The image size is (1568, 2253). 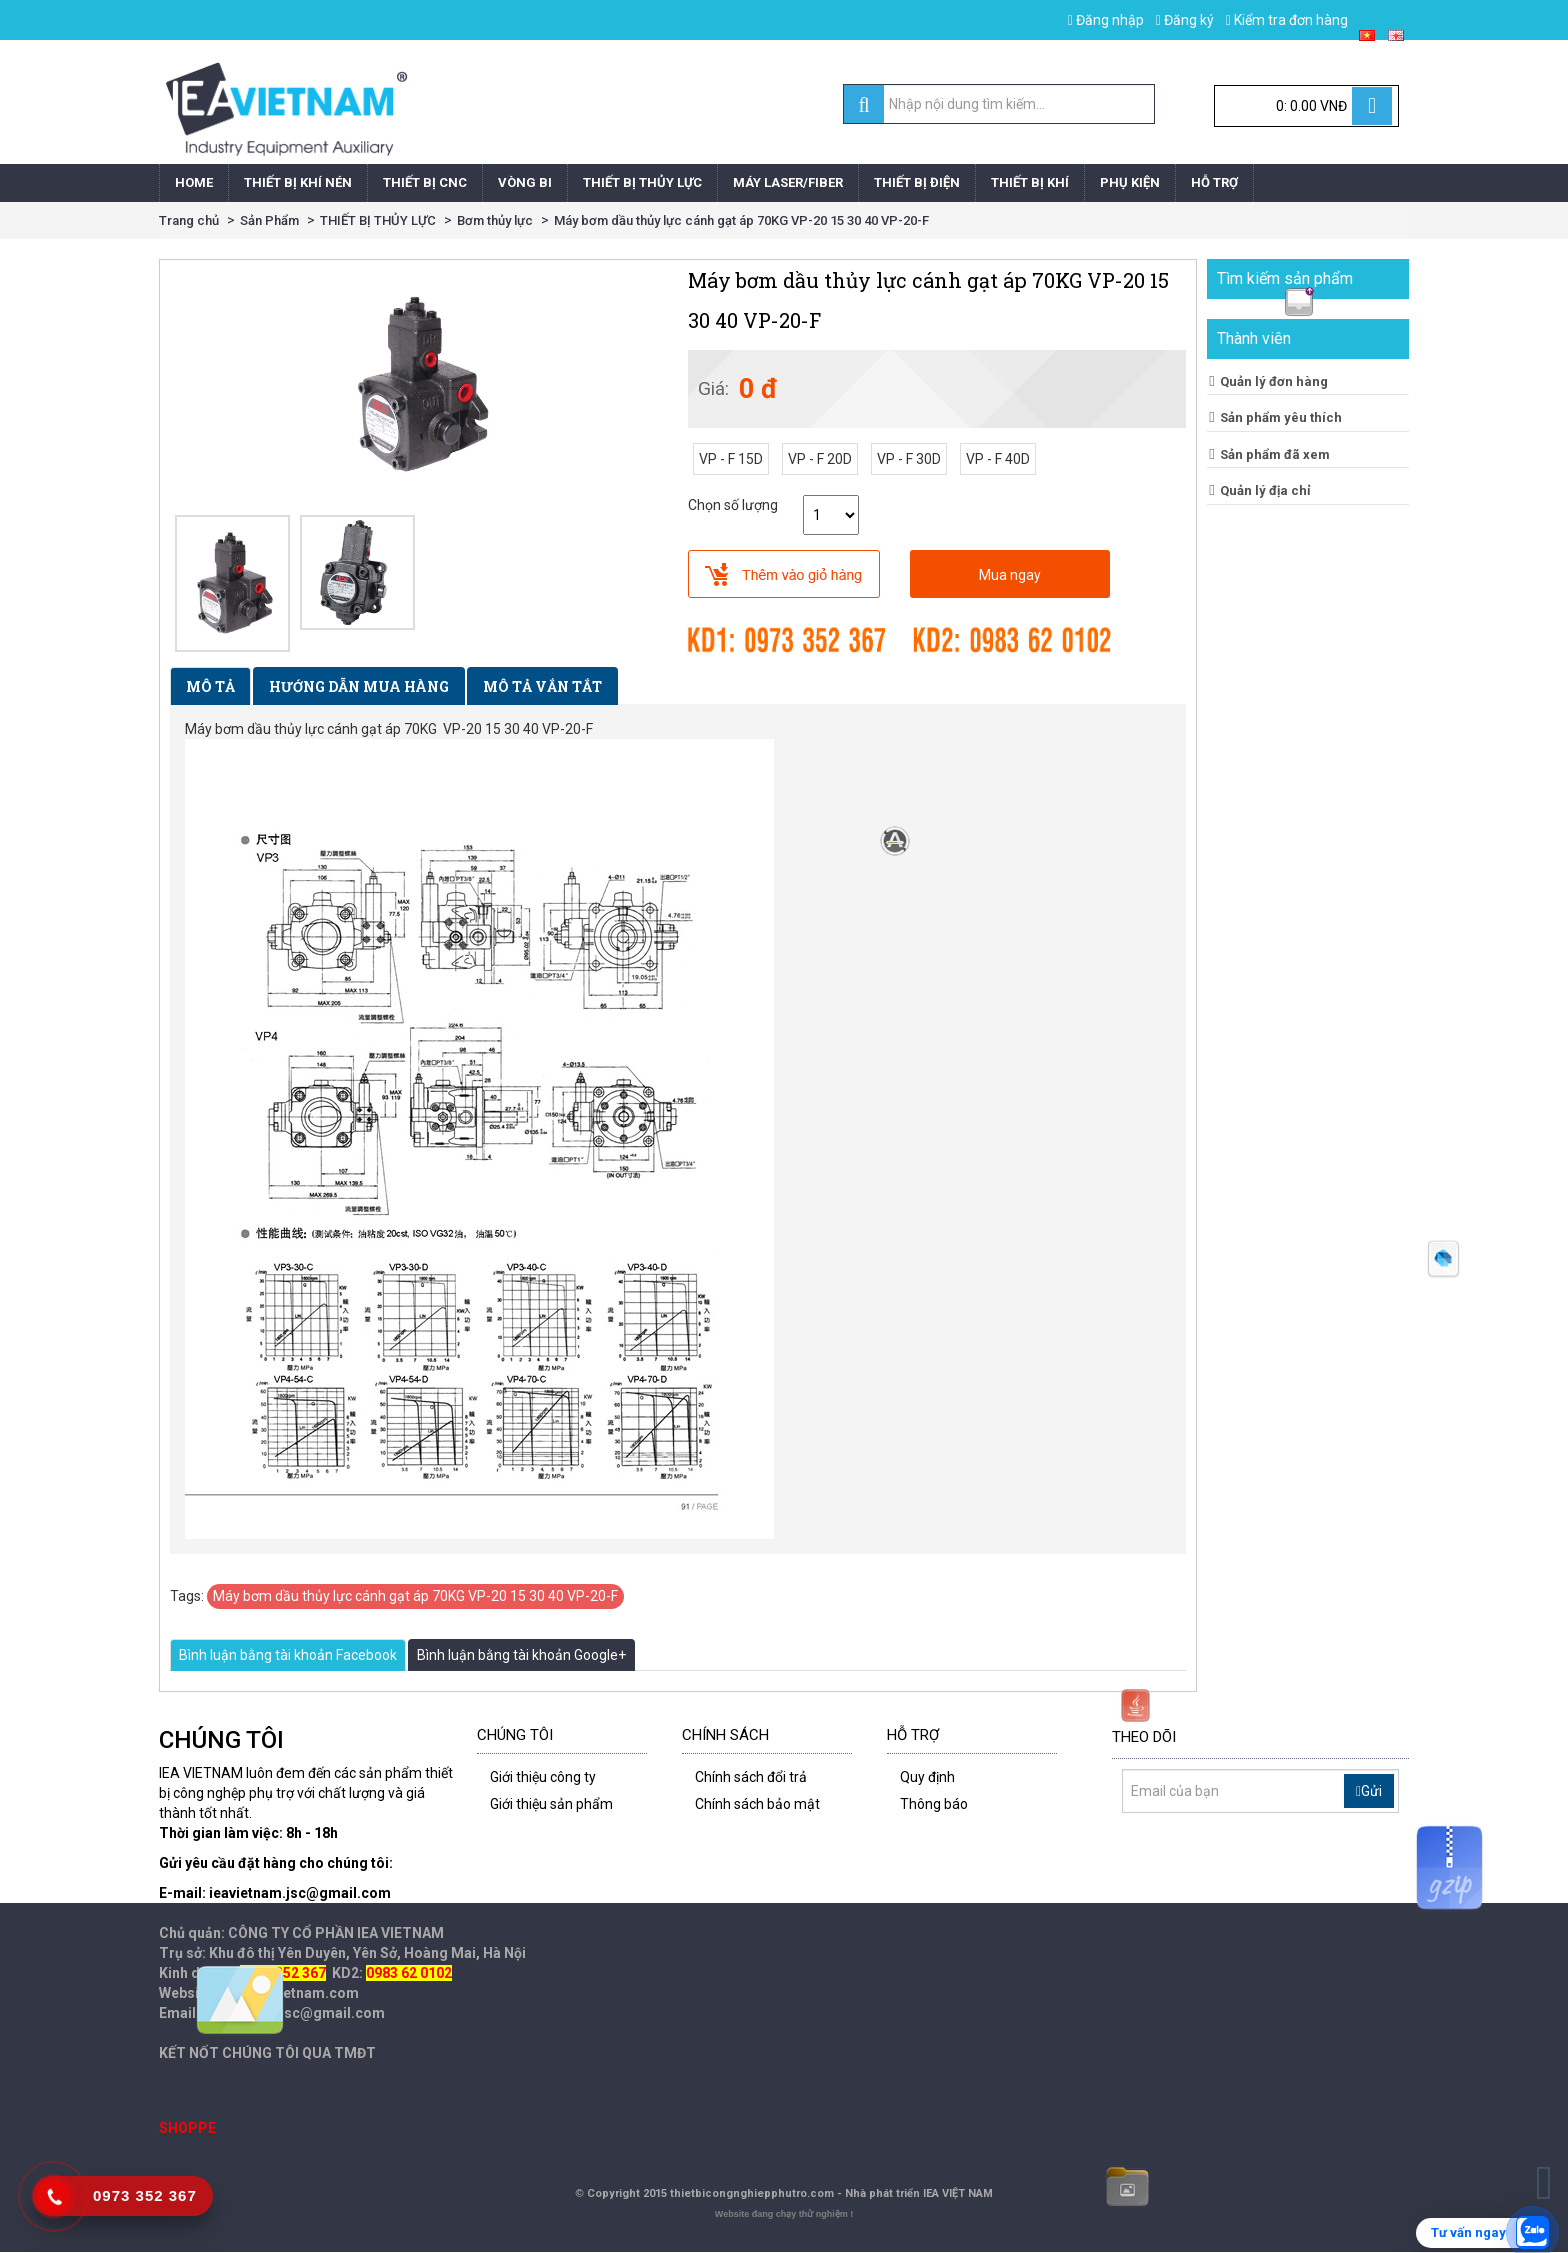 I want to click on a java archive (.jar) file, so click(x=1135, y=1705).